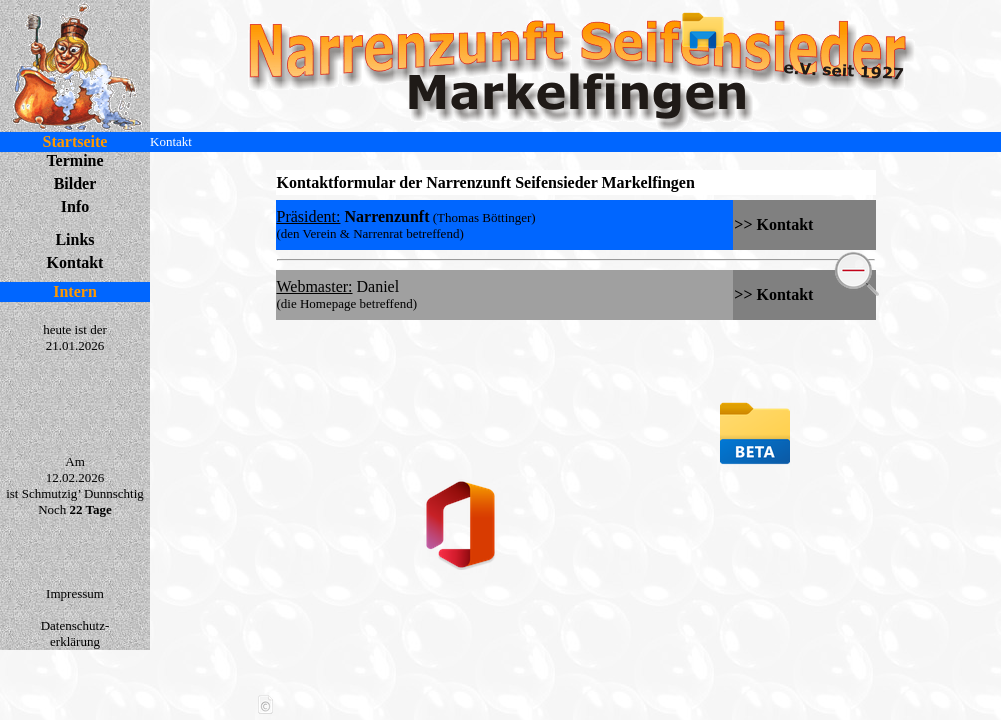  Describe the element at coordinates (755, 432) in the screenshot. I see `folder containing beta or experimental features` at that location.